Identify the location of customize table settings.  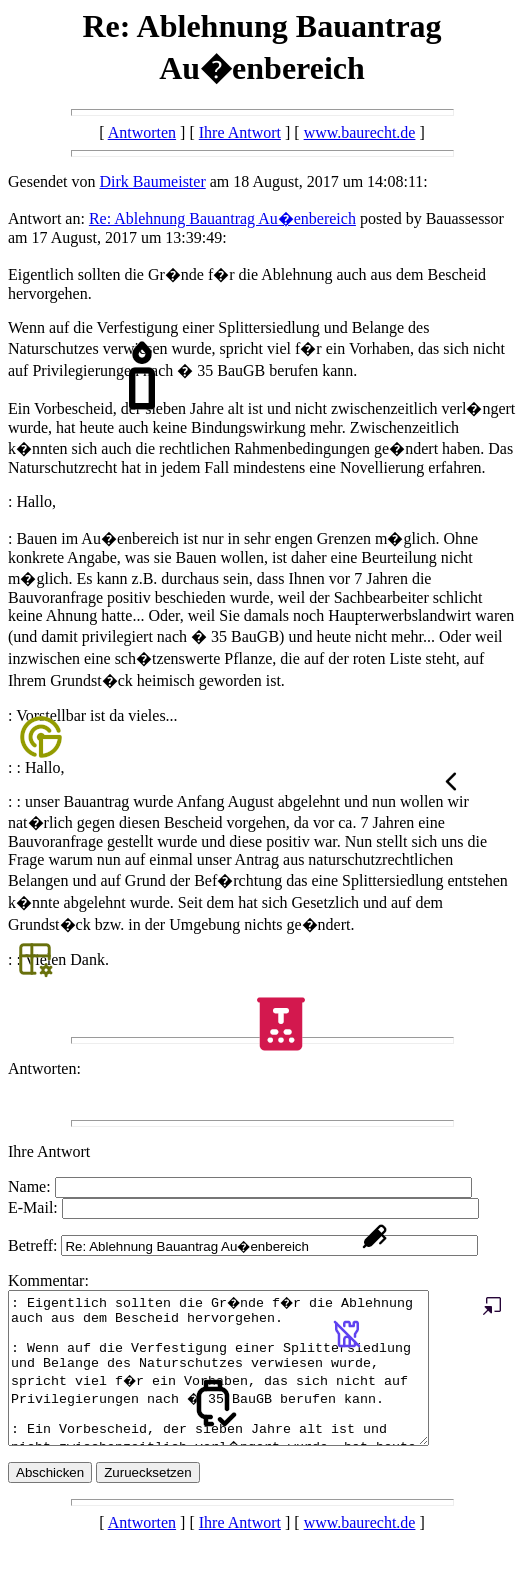
(35, 959).